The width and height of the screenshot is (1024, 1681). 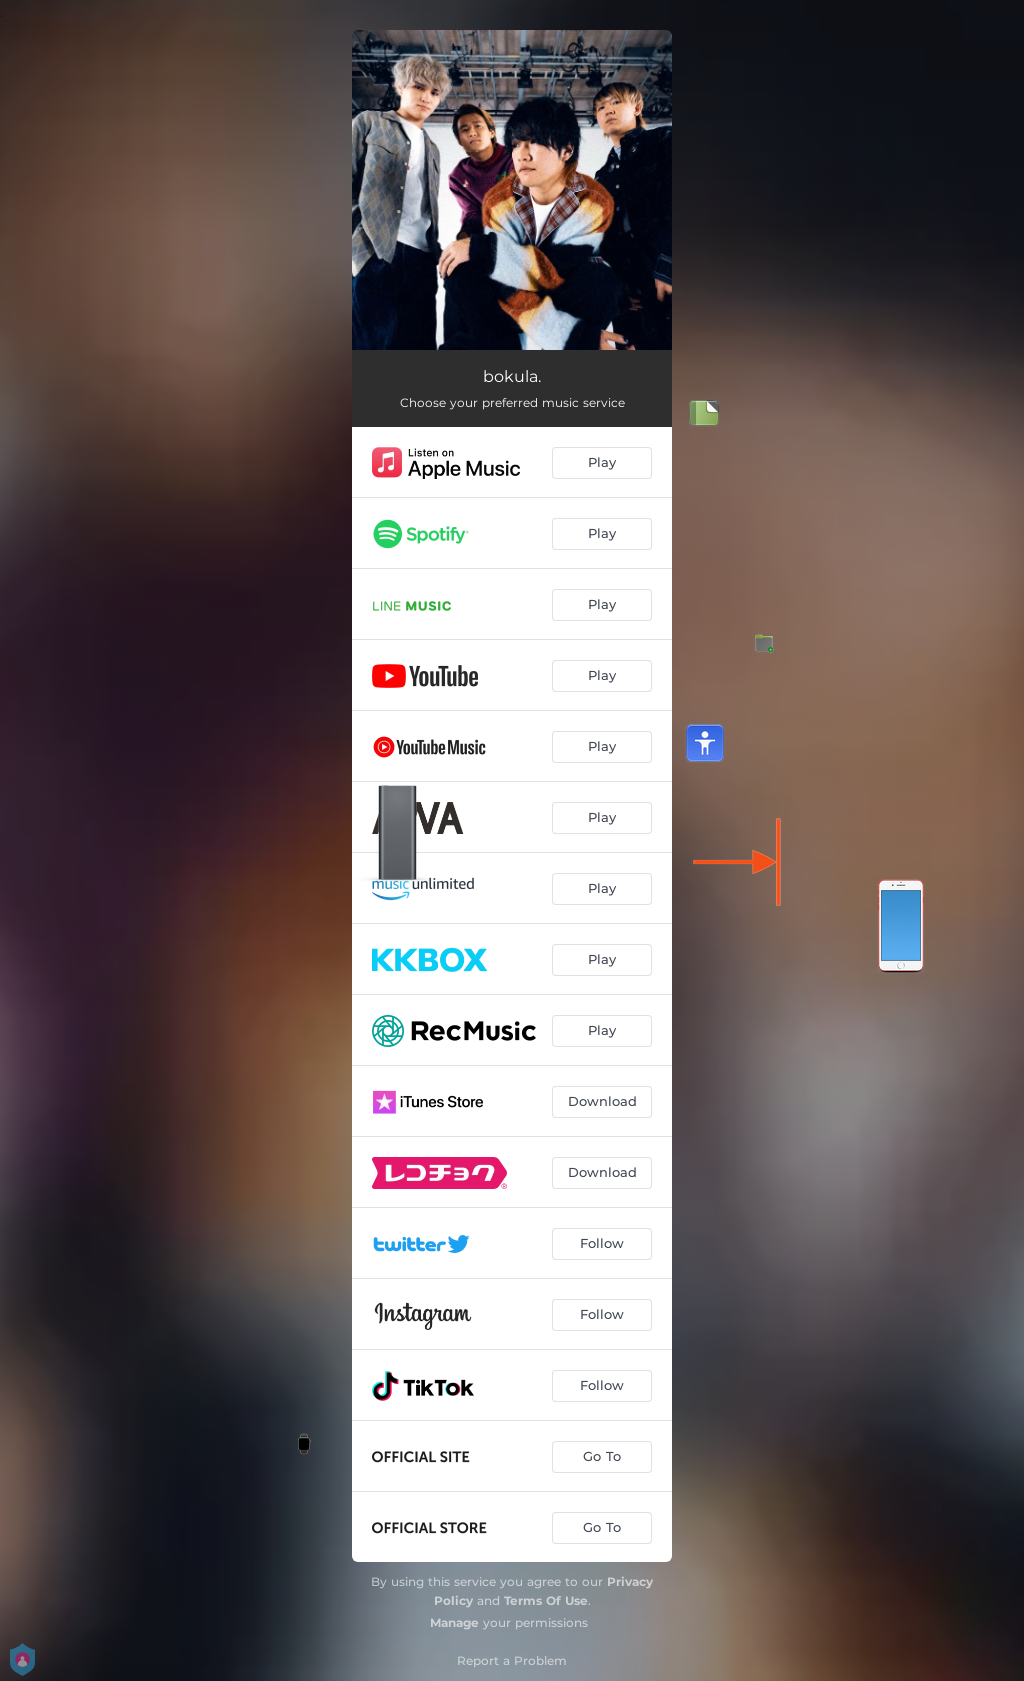 I want to click on open accessibility settings, so click(x=705, y=743).